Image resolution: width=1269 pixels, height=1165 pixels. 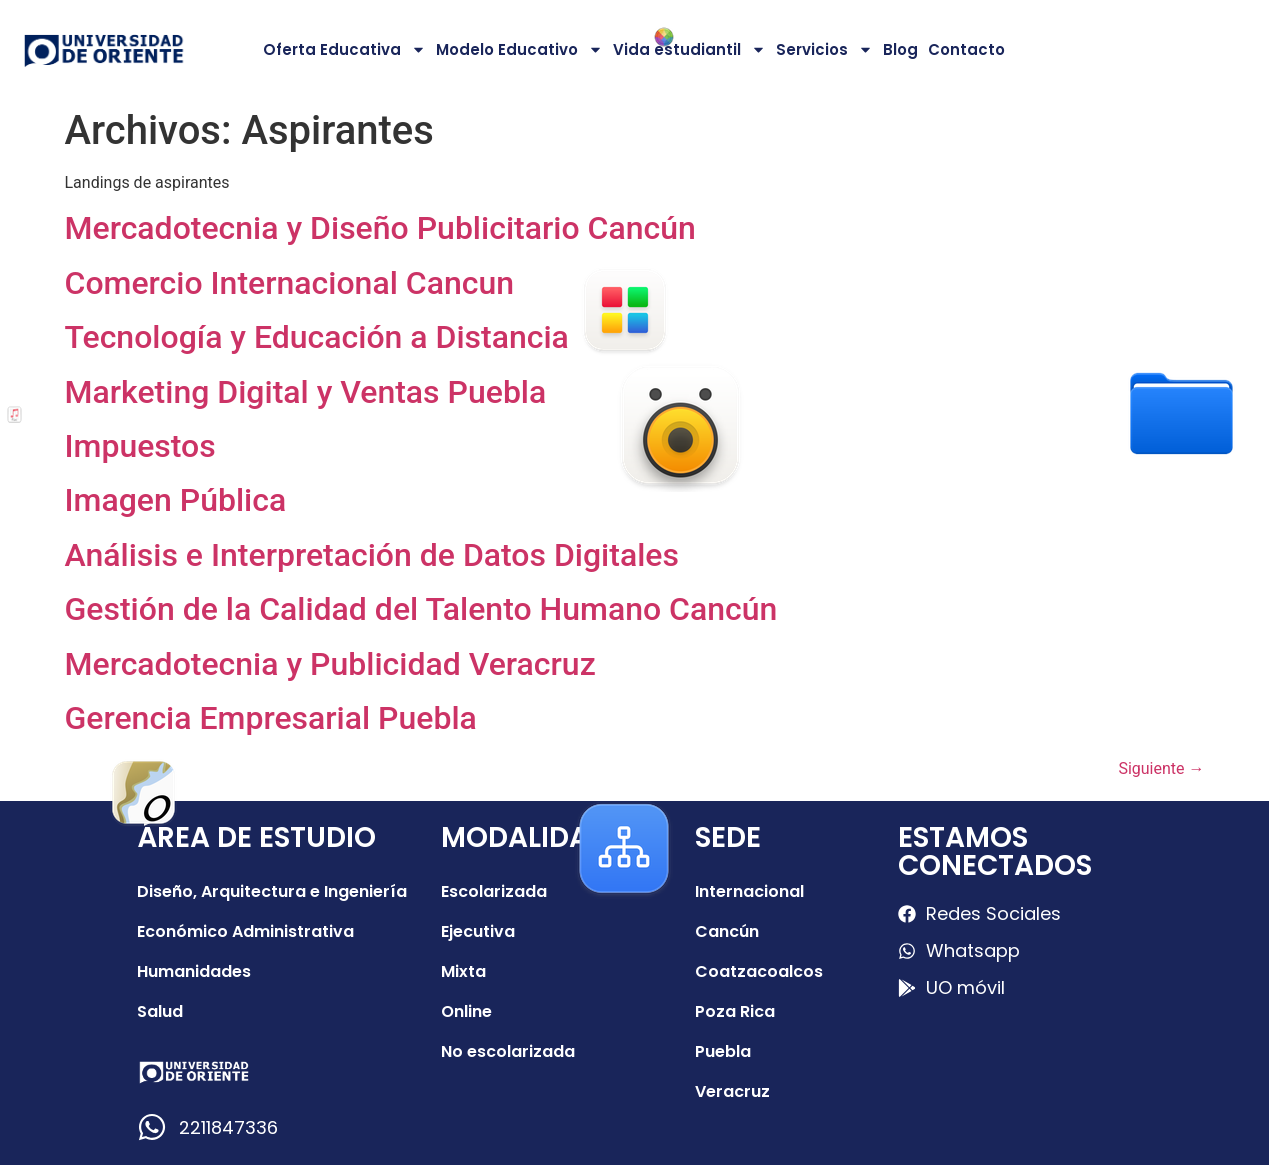 I want to click on open rhythmbox music player, so click(x=680, y=425).